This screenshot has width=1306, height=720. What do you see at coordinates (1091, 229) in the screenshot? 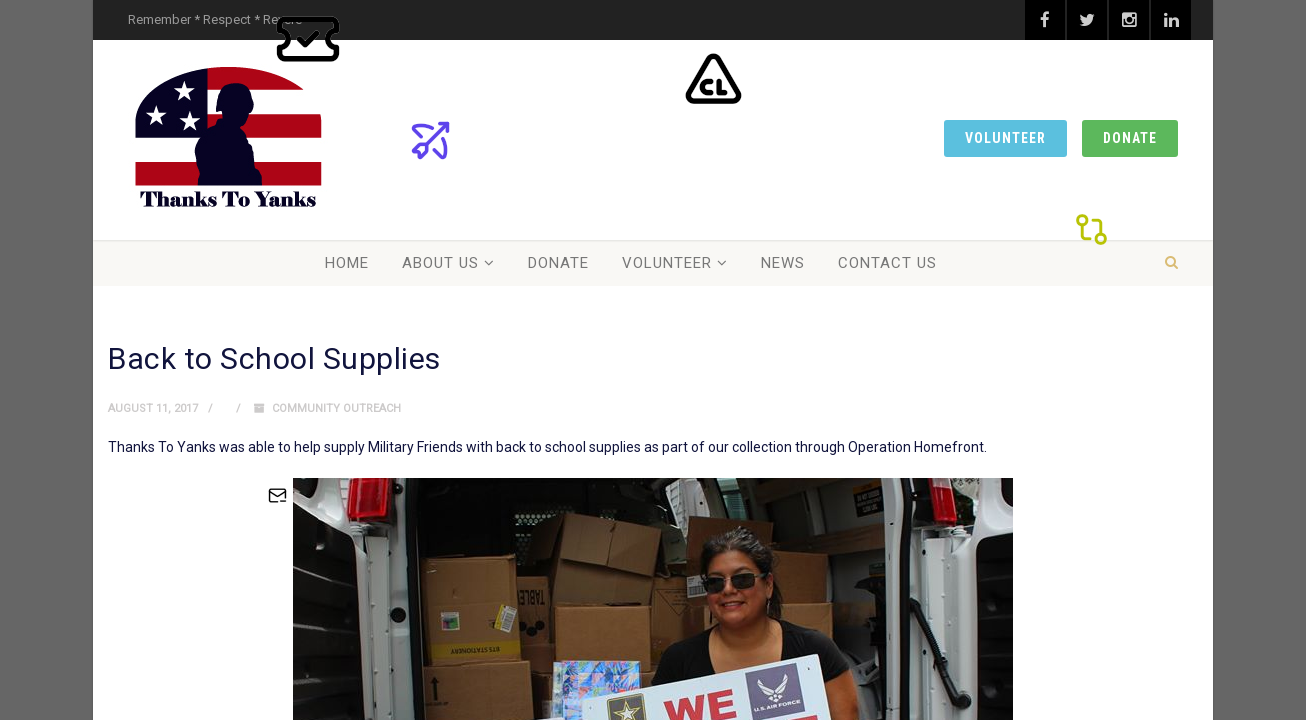
I see `compare branches or commits in a repository` at bounding box center [1091, 229].